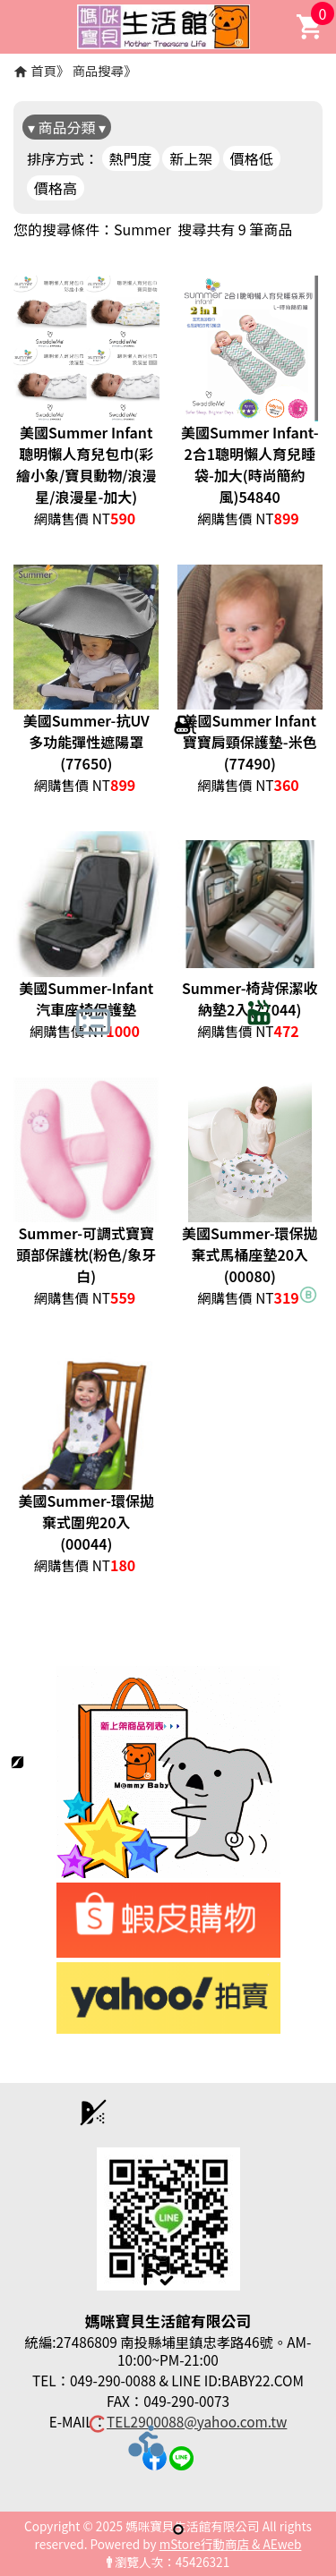 The image size is (336, 2576). Describe the element at coordinates (146, 2441) in the screenshot. I see `access cycling or bike route options` at that location.